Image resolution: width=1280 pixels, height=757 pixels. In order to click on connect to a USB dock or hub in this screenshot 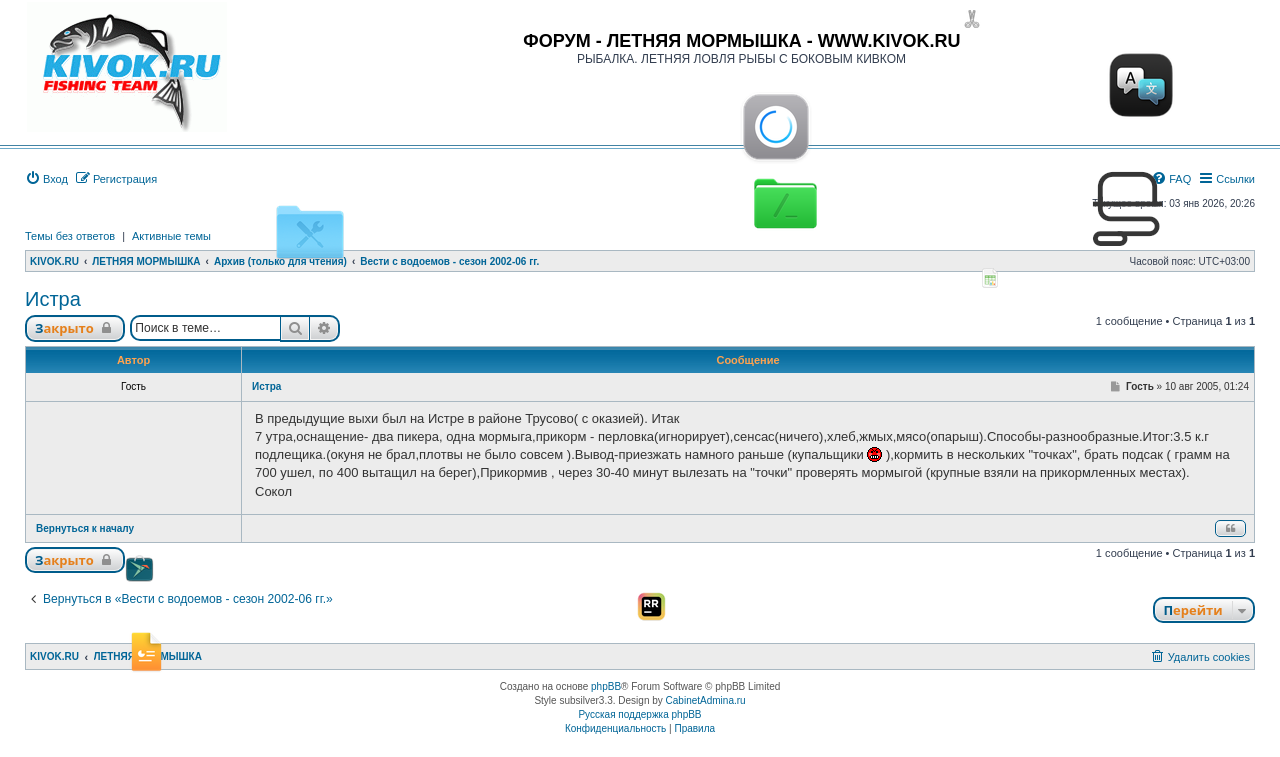, I will do `click(1127, 206)`.